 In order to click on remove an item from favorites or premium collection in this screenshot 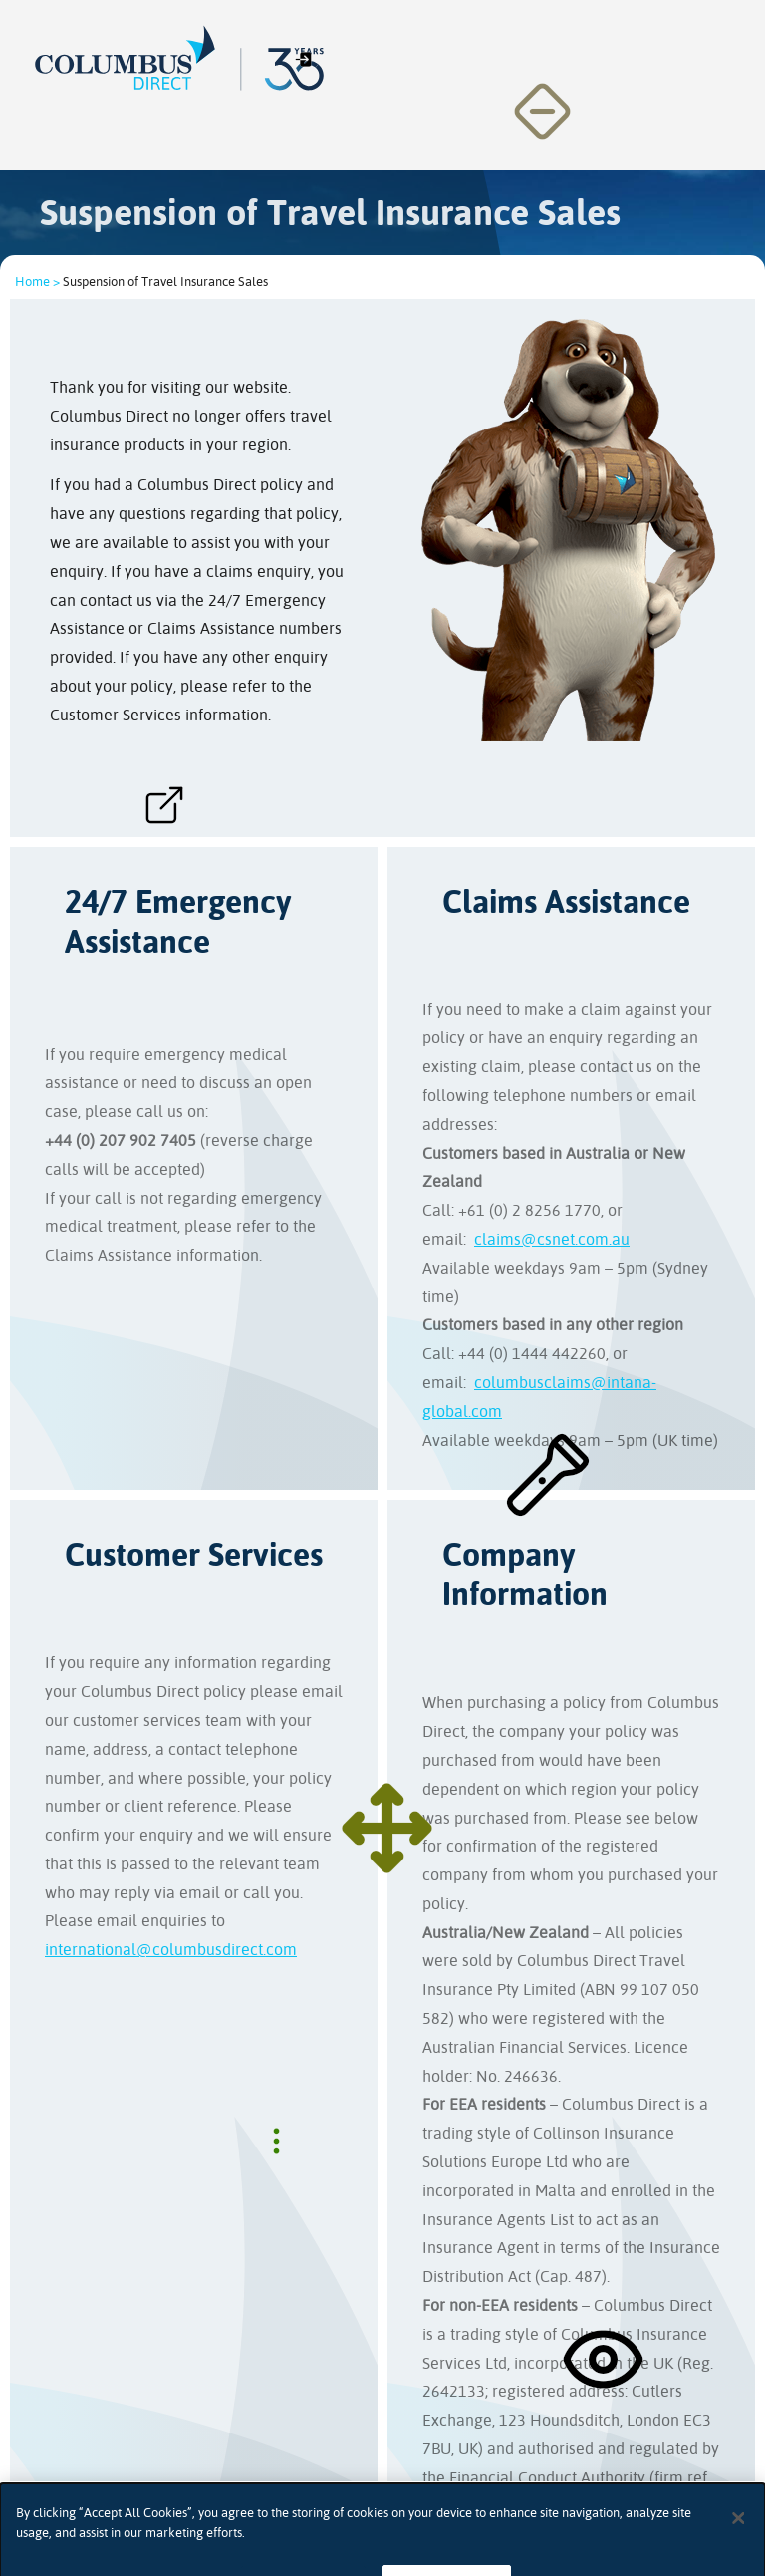, I will do `click(542, 111)`.